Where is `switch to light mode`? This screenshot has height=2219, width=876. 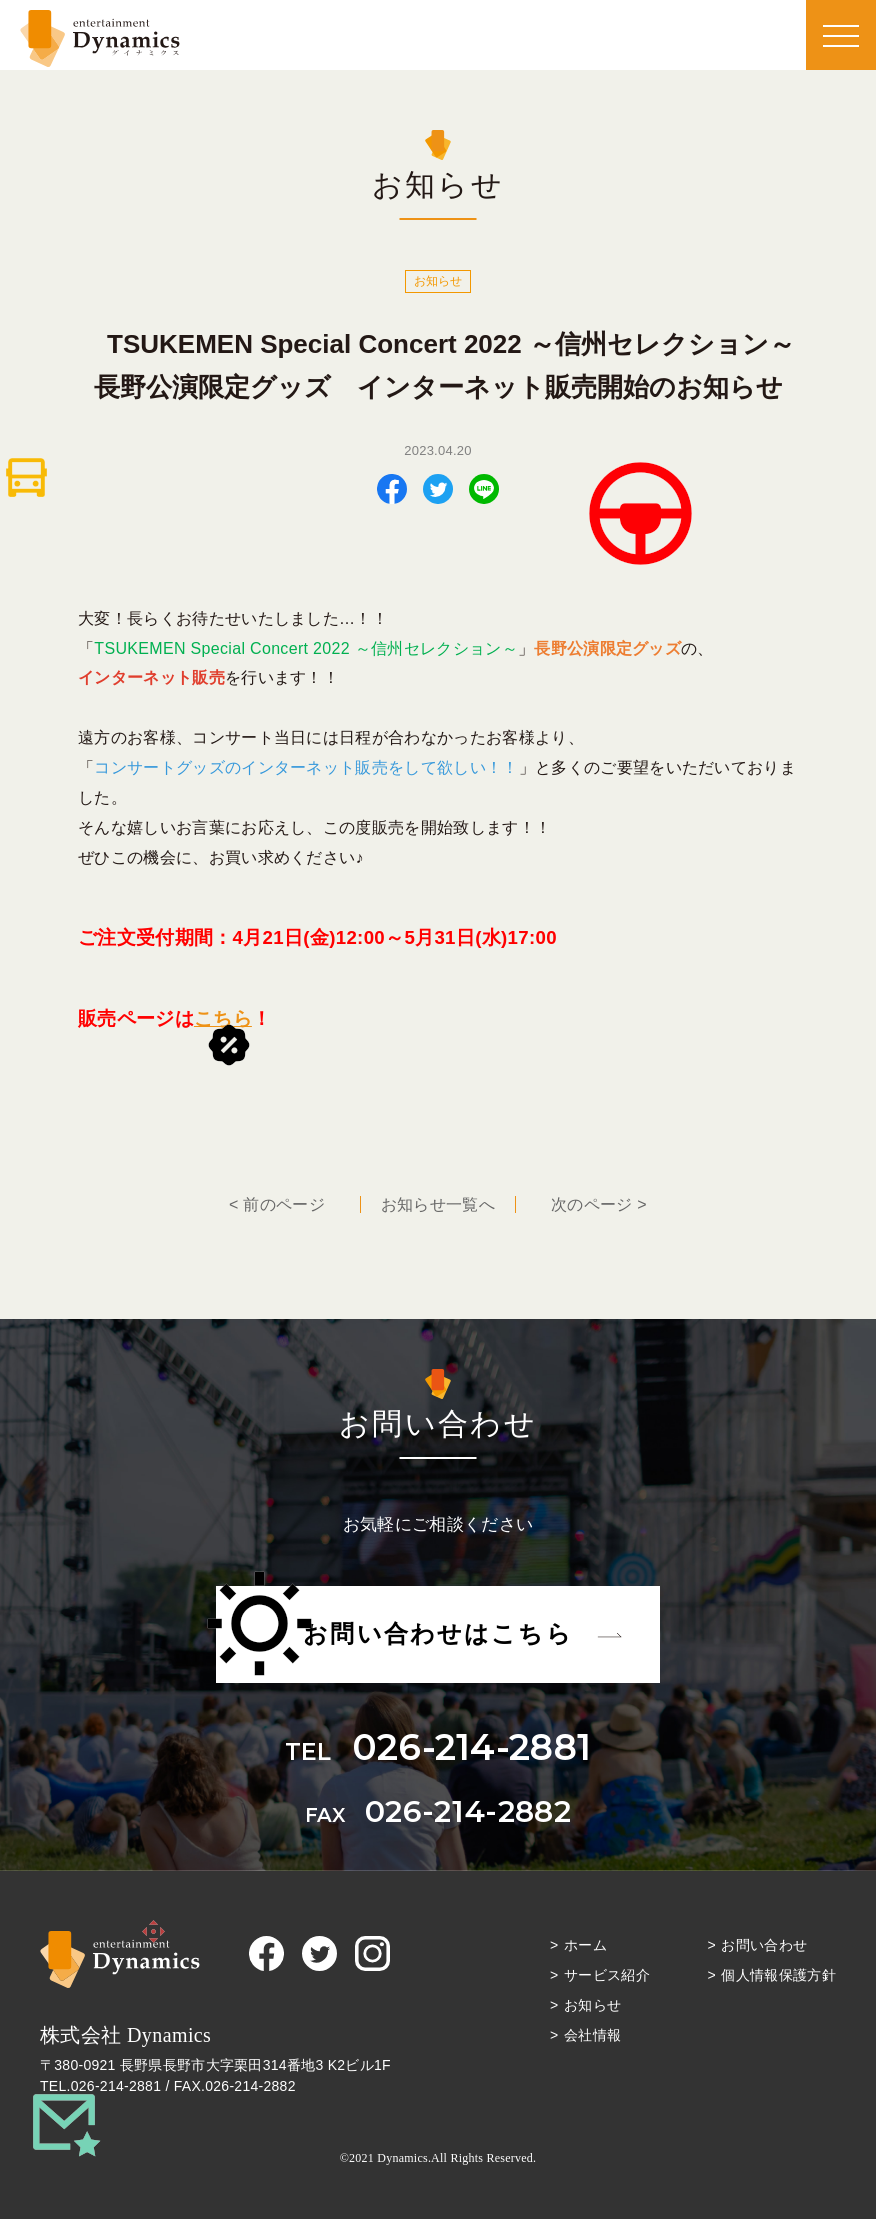
switch to light mode is located at coordinates (259, 1623).